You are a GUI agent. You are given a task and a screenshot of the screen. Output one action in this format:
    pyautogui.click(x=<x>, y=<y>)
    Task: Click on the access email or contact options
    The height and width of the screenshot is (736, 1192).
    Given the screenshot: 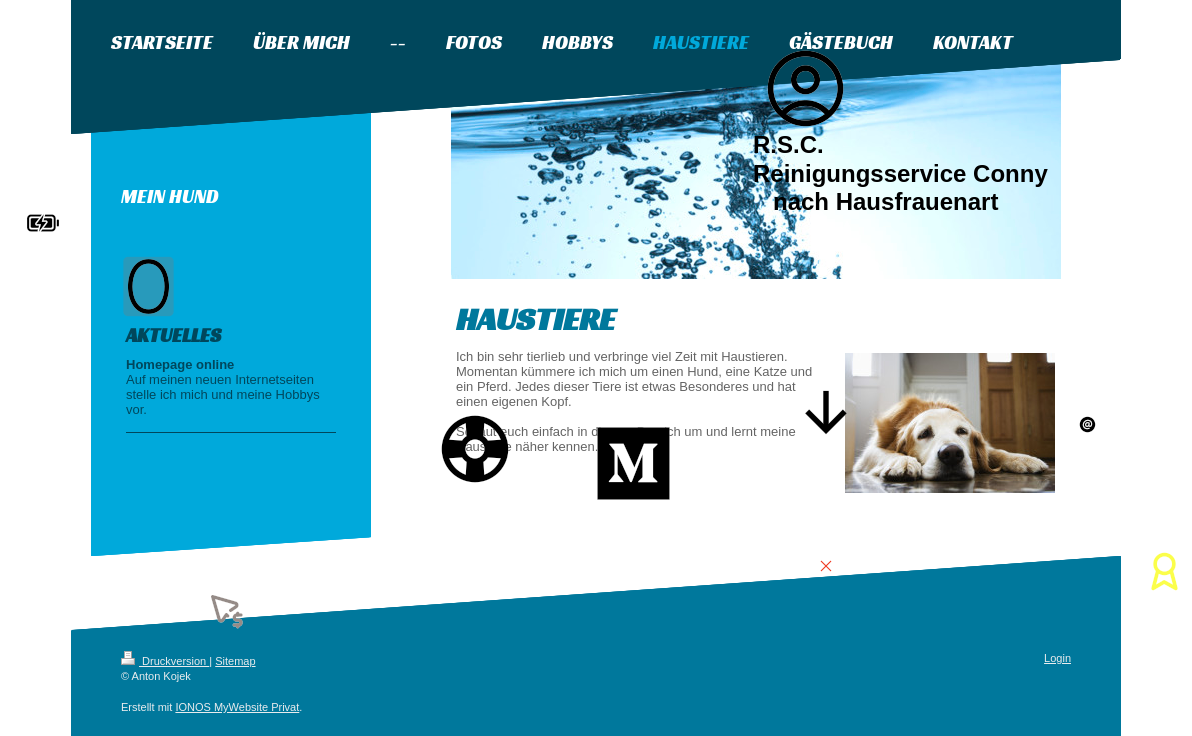 What is the action you would take?
    pyautogui.click(x=1087, y=424)
    